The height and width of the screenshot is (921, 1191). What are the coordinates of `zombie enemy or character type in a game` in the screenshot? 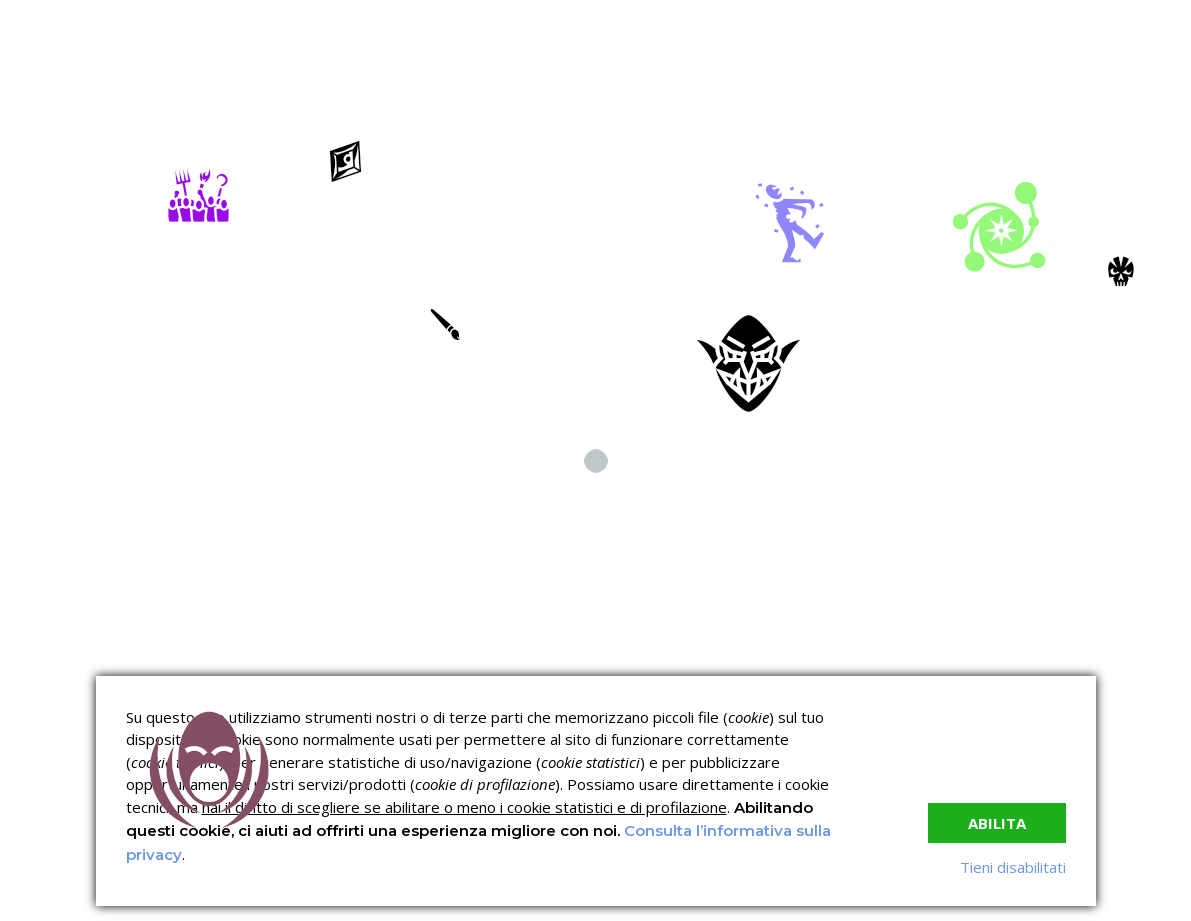 It's located at (793, 222).